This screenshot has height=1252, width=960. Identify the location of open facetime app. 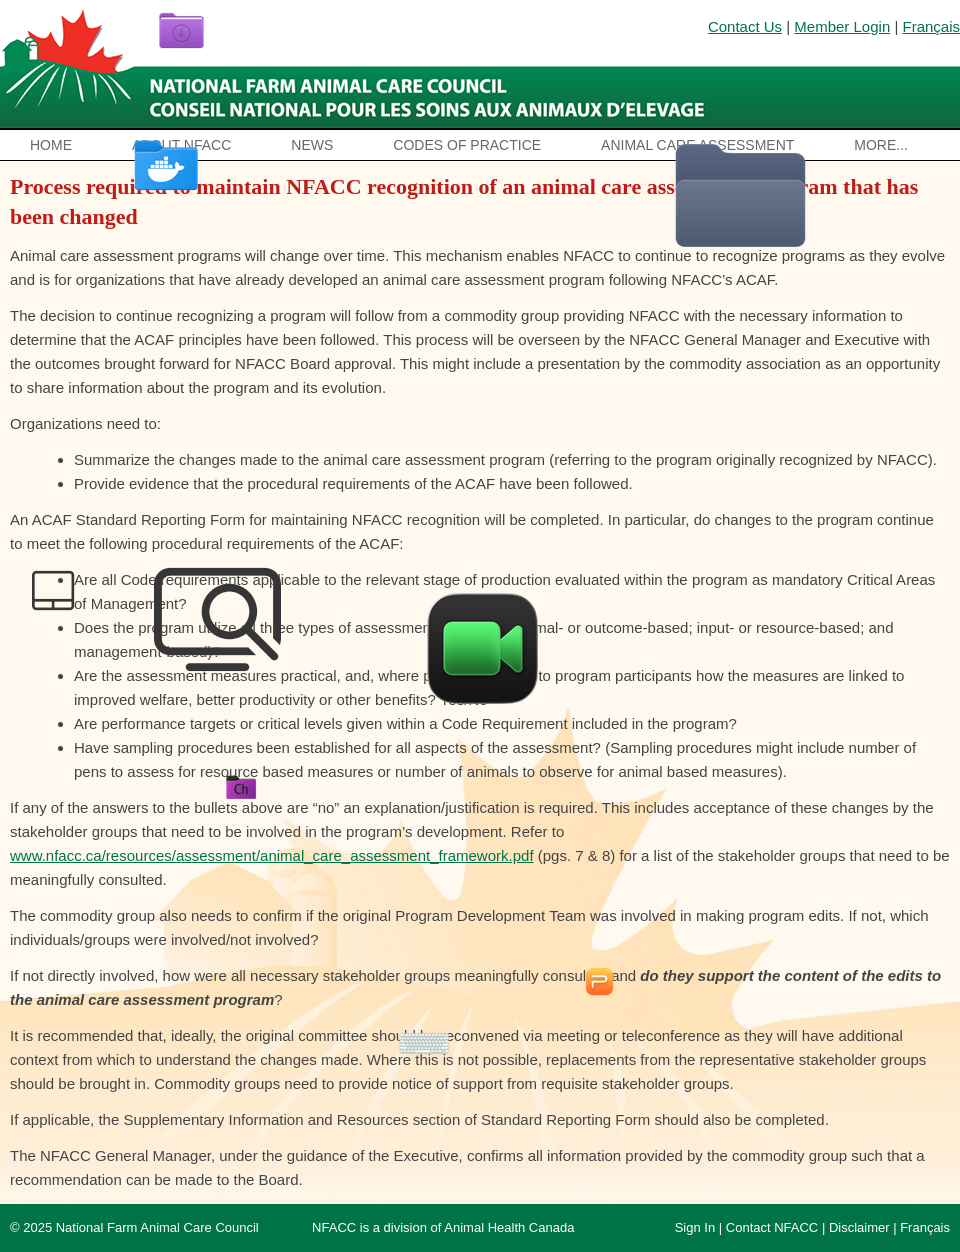
(482, 648).